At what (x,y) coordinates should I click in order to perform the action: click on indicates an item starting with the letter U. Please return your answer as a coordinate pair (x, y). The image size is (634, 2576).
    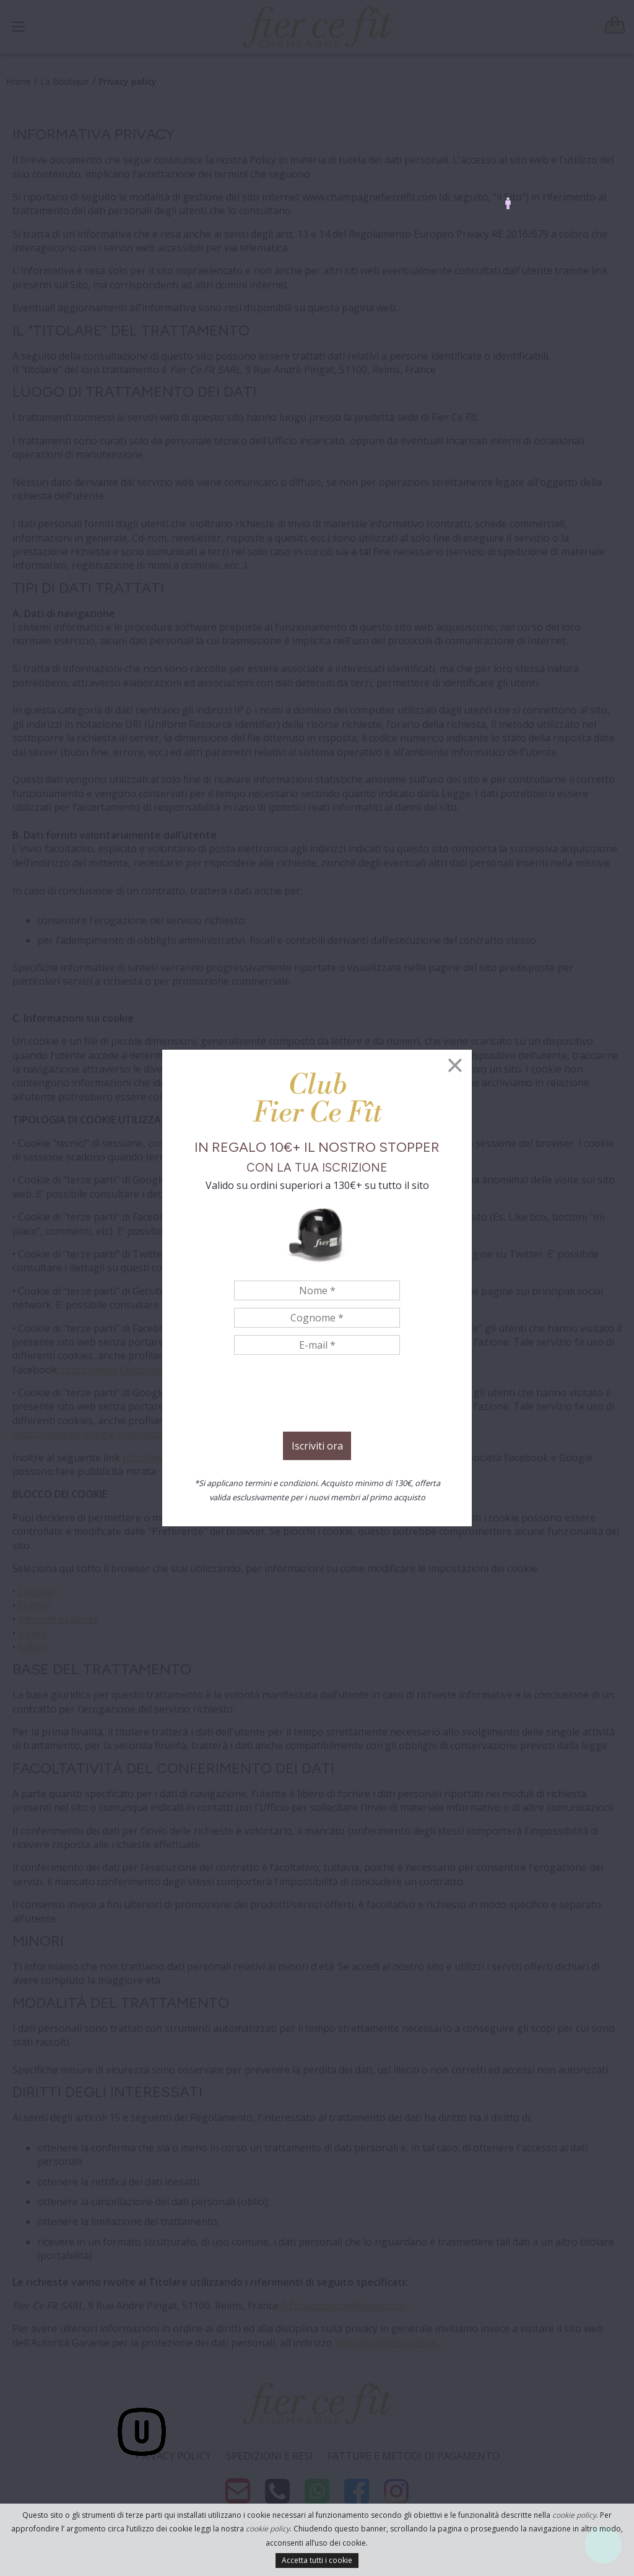
    Looking at the image, I should click on (142, 2432).